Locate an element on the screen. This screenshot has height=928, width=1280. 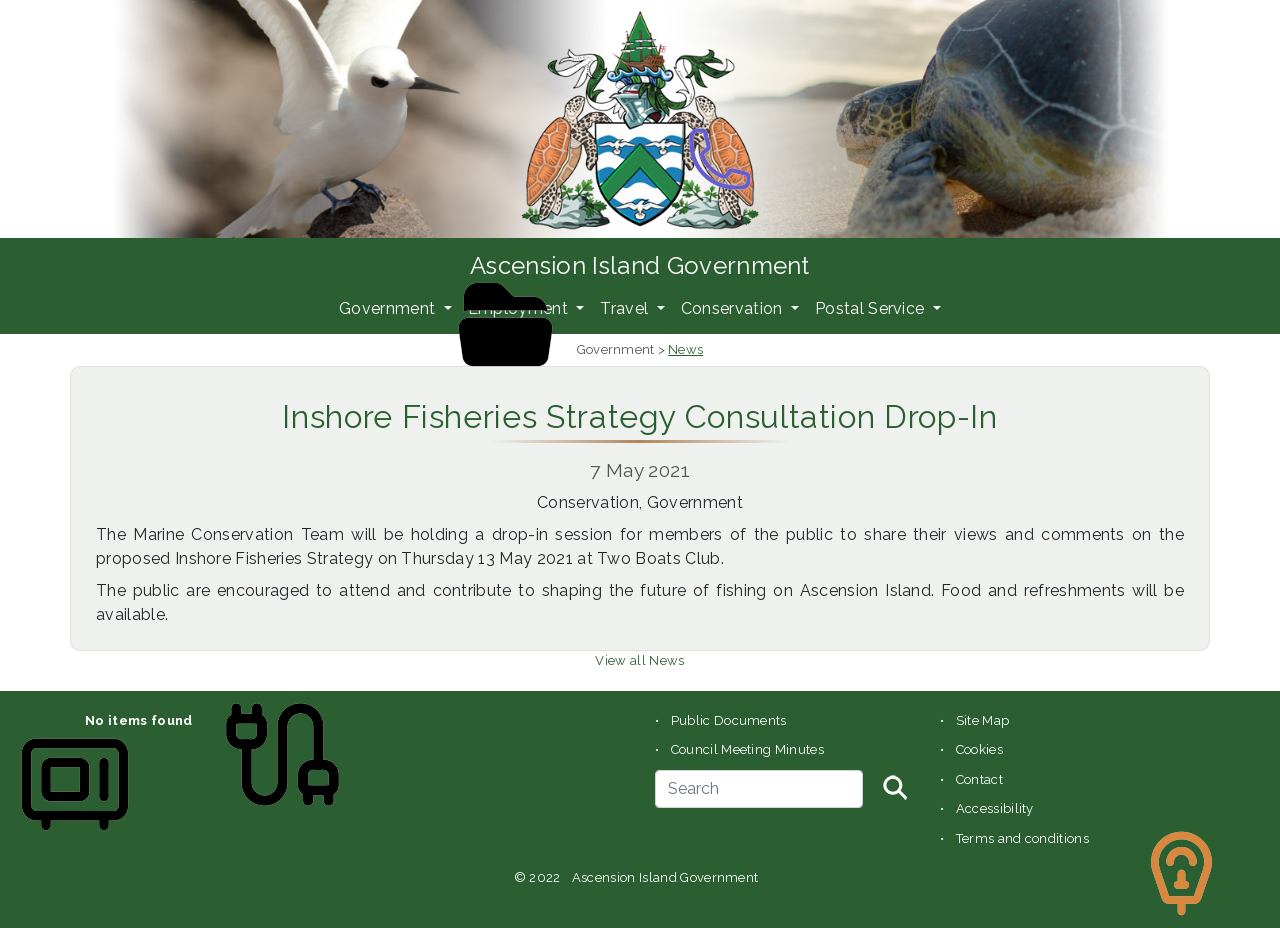
access microwave or kitchen appliance controls is located at coordinates (75, 782).